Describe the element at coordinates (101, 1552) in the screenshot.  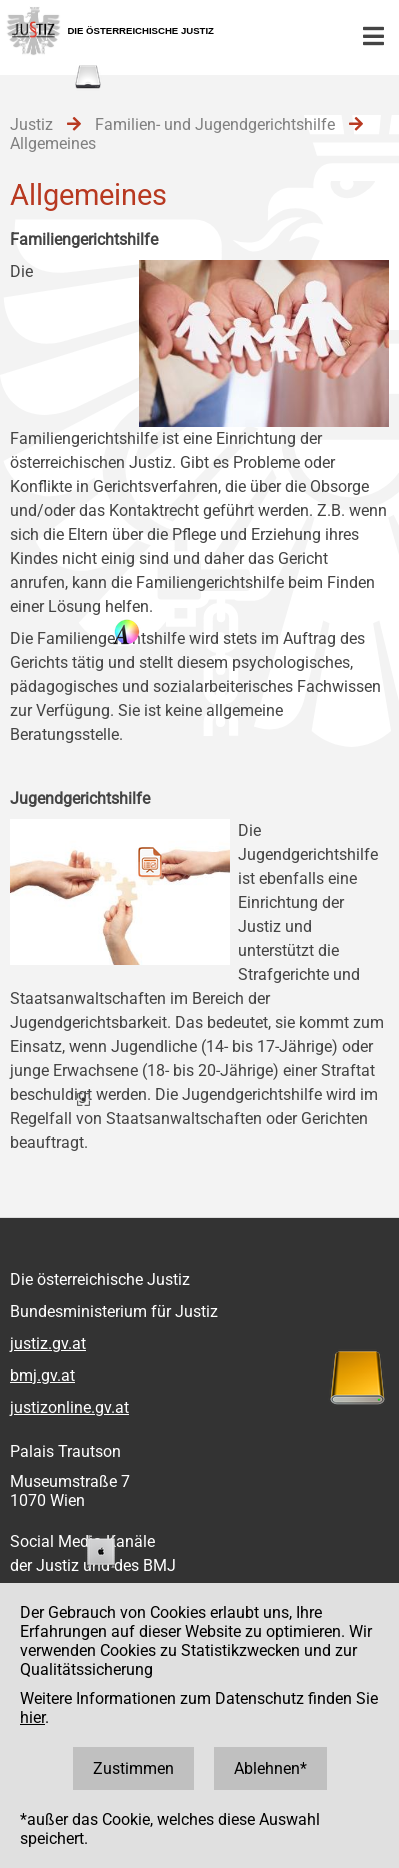
I see `mac pro desktop computer` at that location.